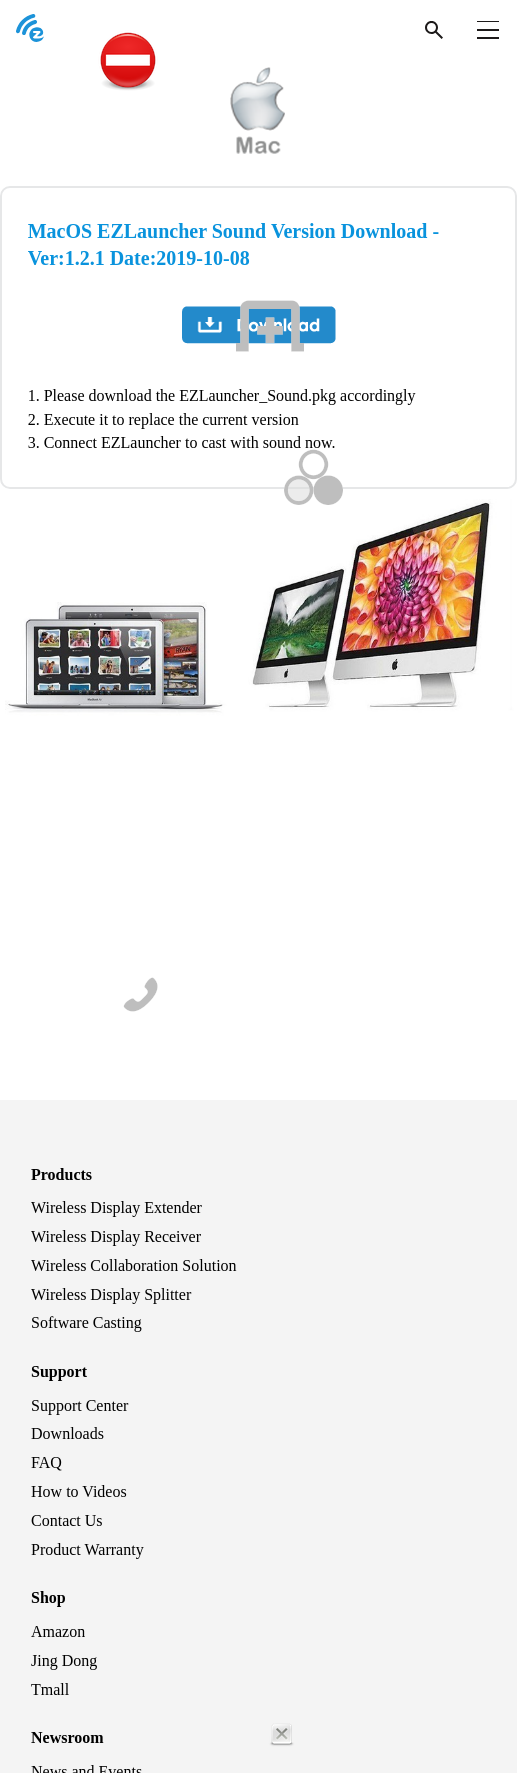 The width and height of the screenshot is (517, 1773). What do you see at coordinates (140, 994) in the screenshot?
I see `start a phone call` at bounding box center [140, 994].